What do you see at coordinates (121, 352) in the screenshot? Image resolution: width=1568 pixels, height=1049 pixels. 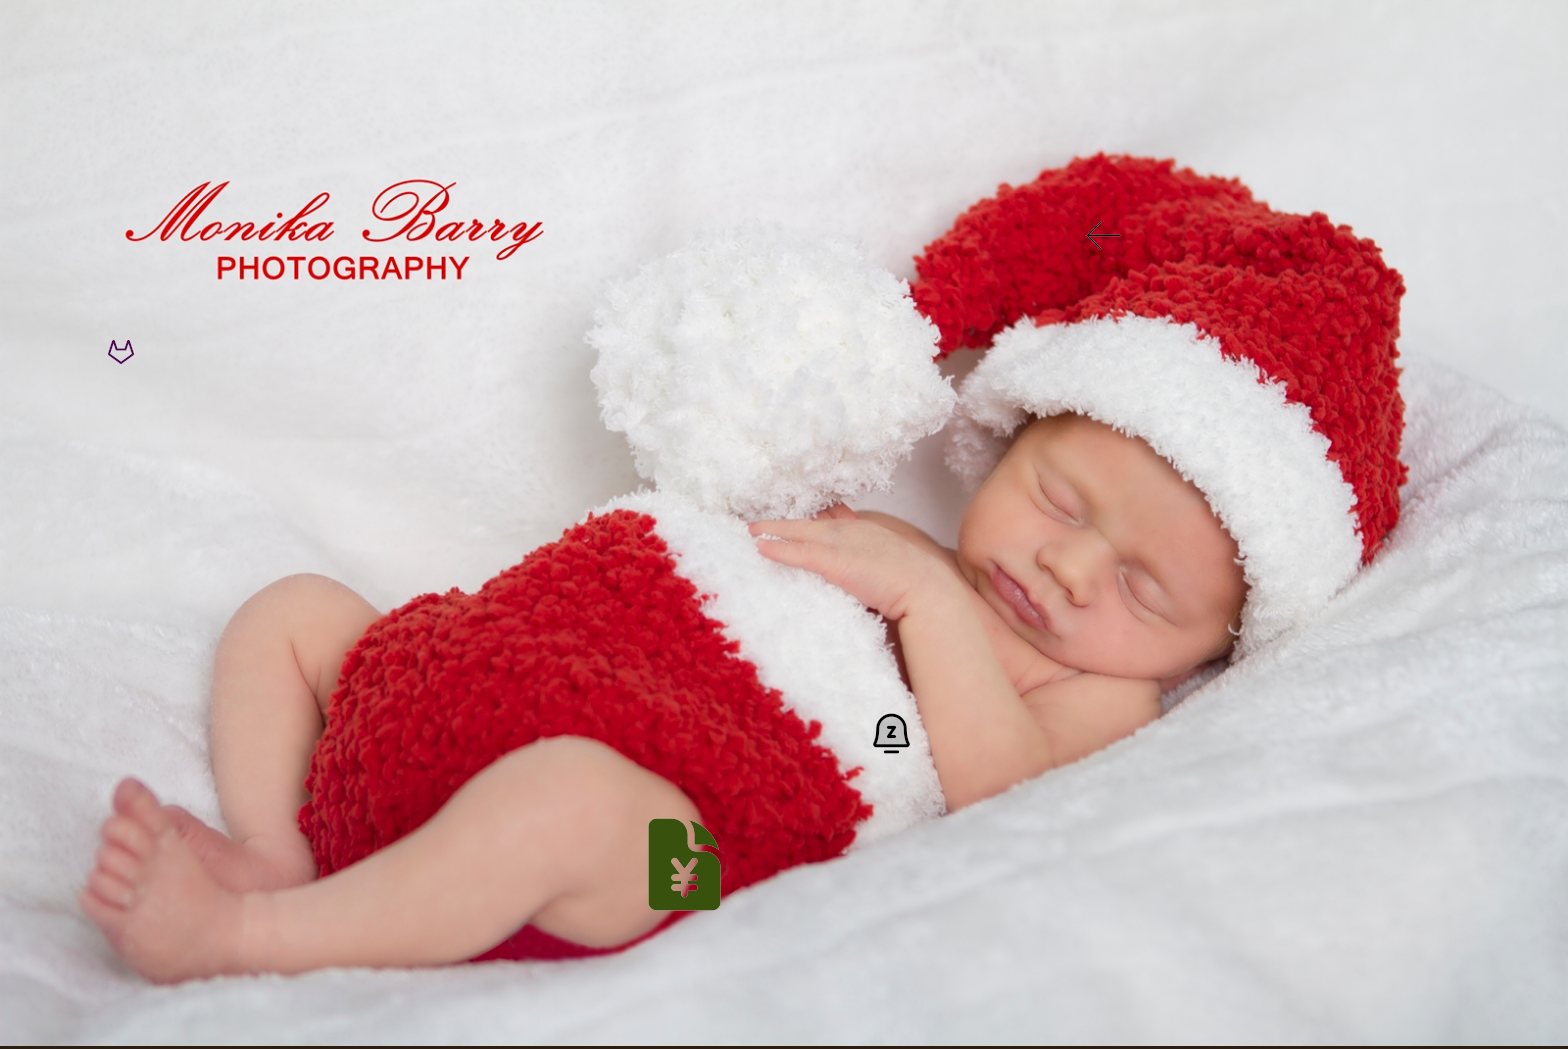 I see `open GitLab repository` at bounding box center [121, 352].